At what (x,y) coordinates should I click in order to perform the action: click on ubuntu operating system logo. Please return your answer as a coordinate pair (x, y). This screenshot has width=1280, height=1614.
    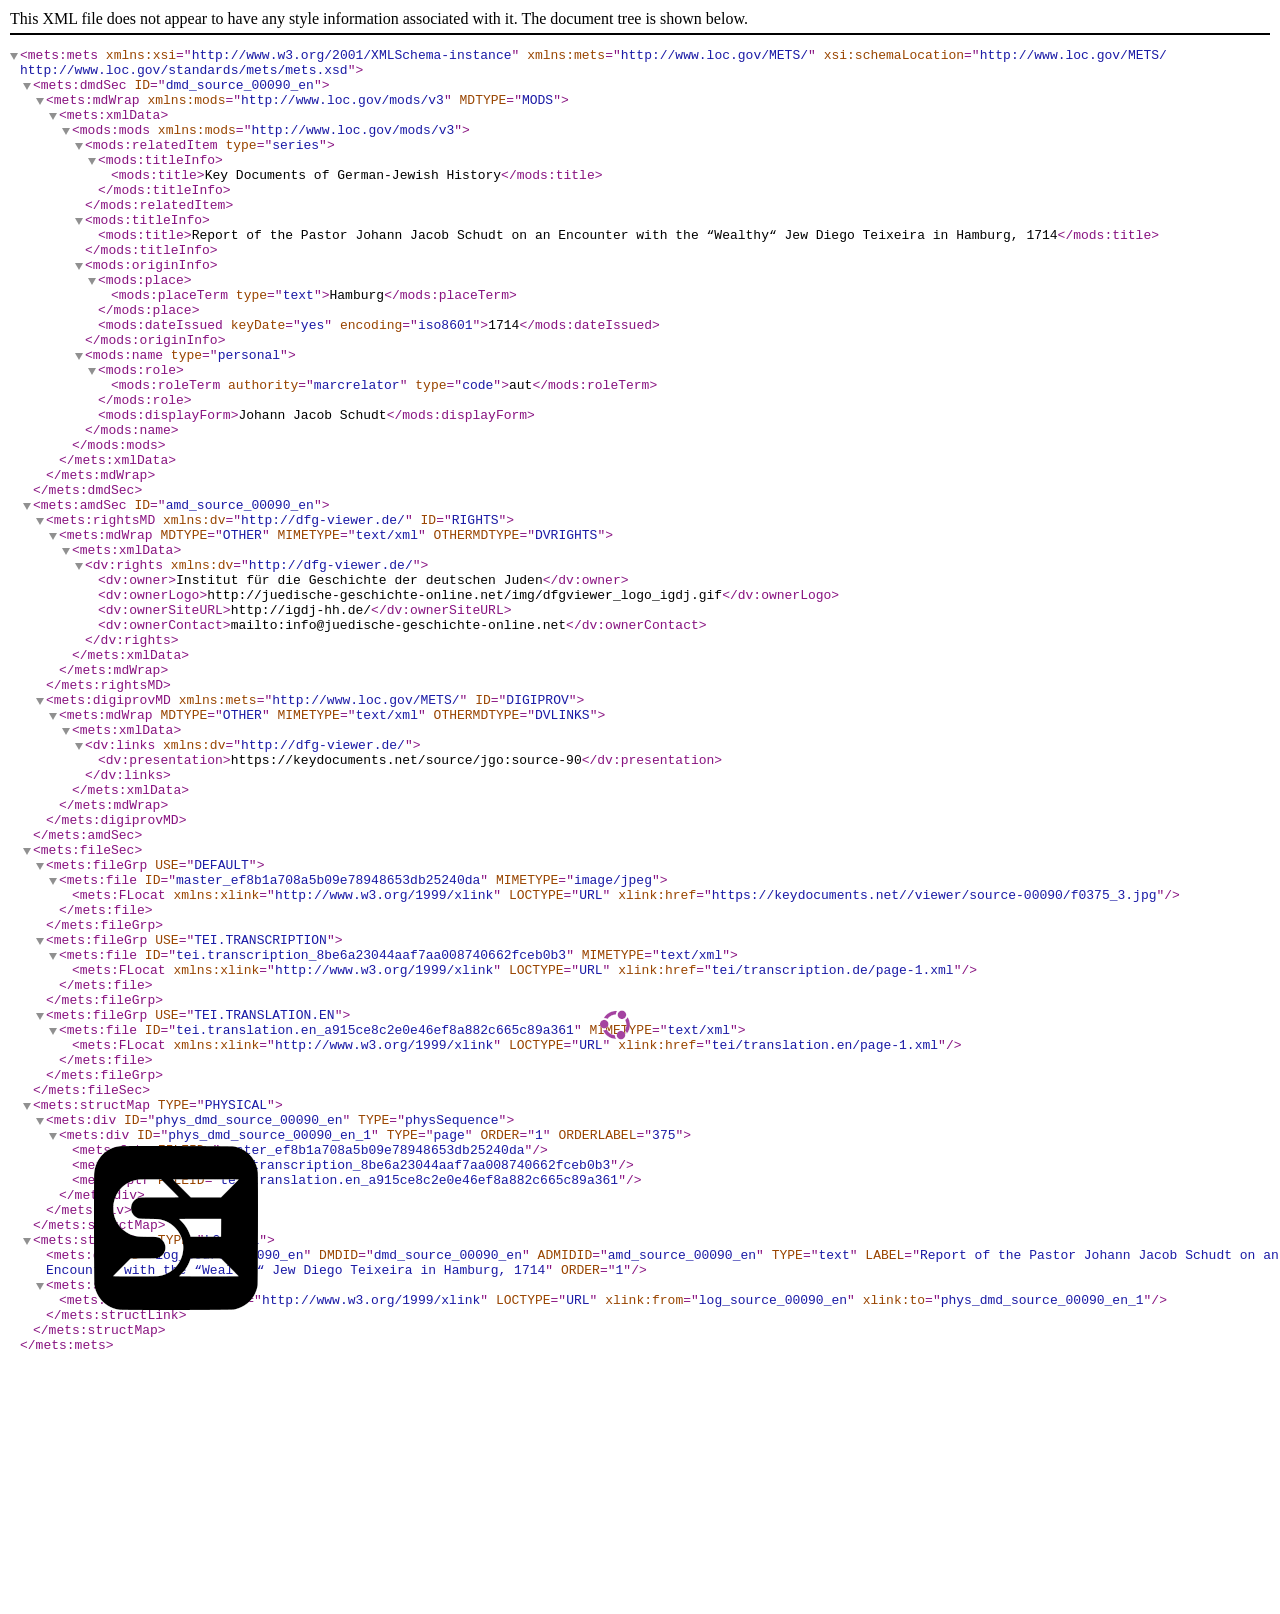
    Looking at the image, I should click on (616, 1025).